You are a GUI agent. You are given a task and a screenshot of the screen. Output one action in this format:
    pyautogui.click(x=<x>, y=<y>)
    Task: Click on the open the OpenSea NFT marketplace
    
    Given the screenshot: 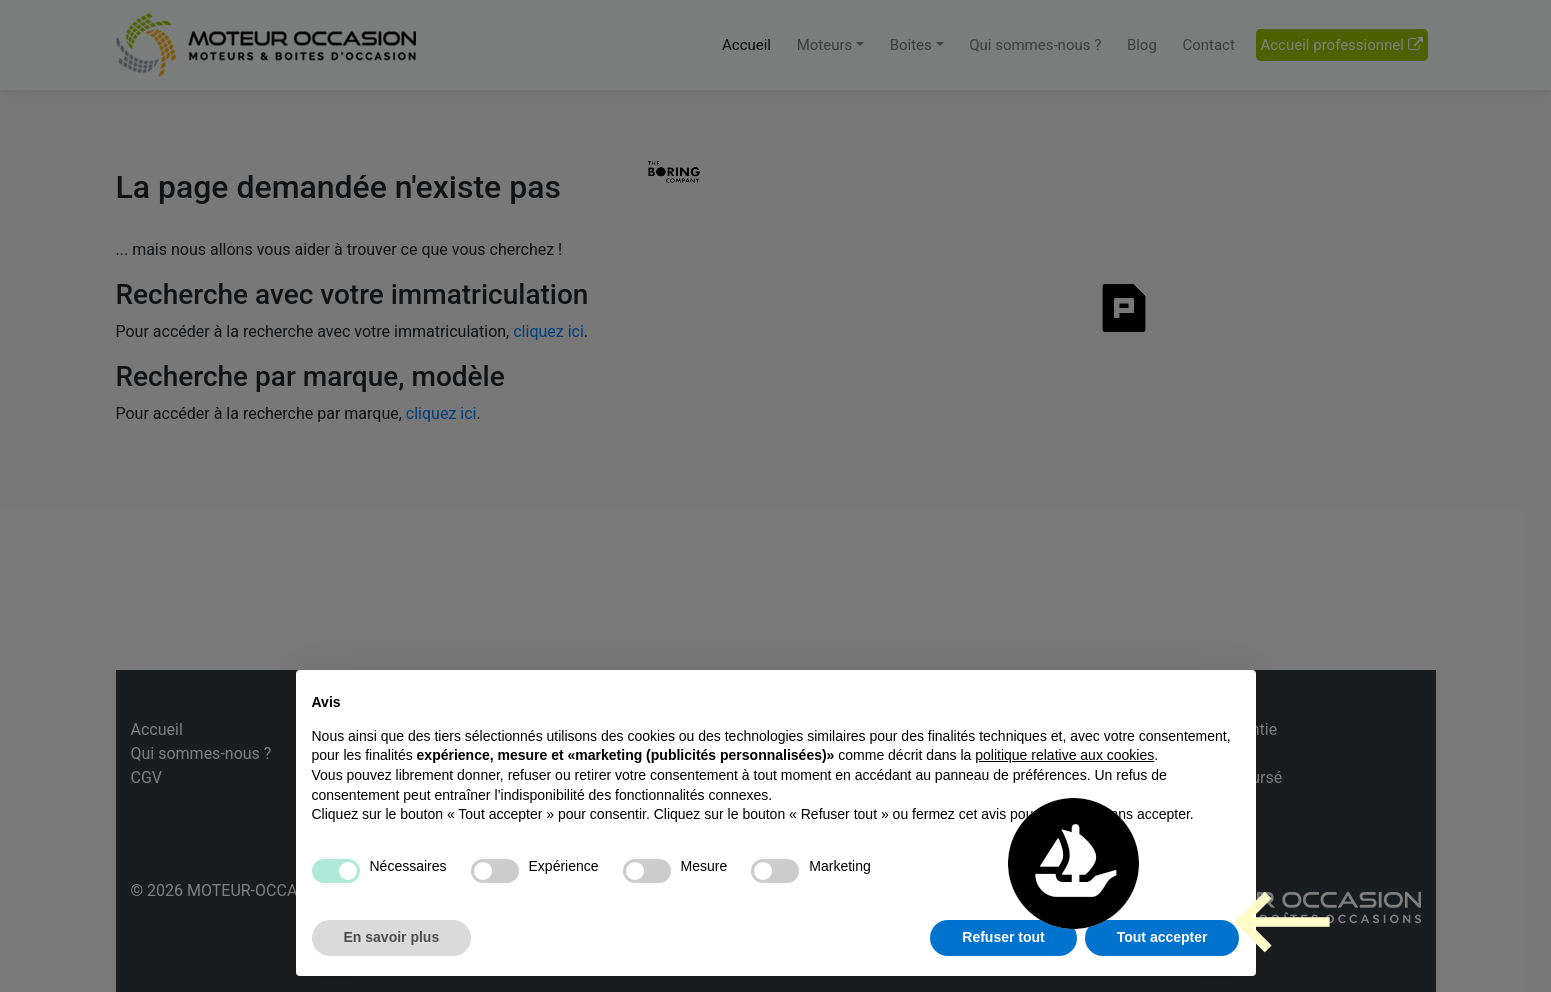 What is the action you would take?
    pyautogui.click(x=1073, y=863)
    